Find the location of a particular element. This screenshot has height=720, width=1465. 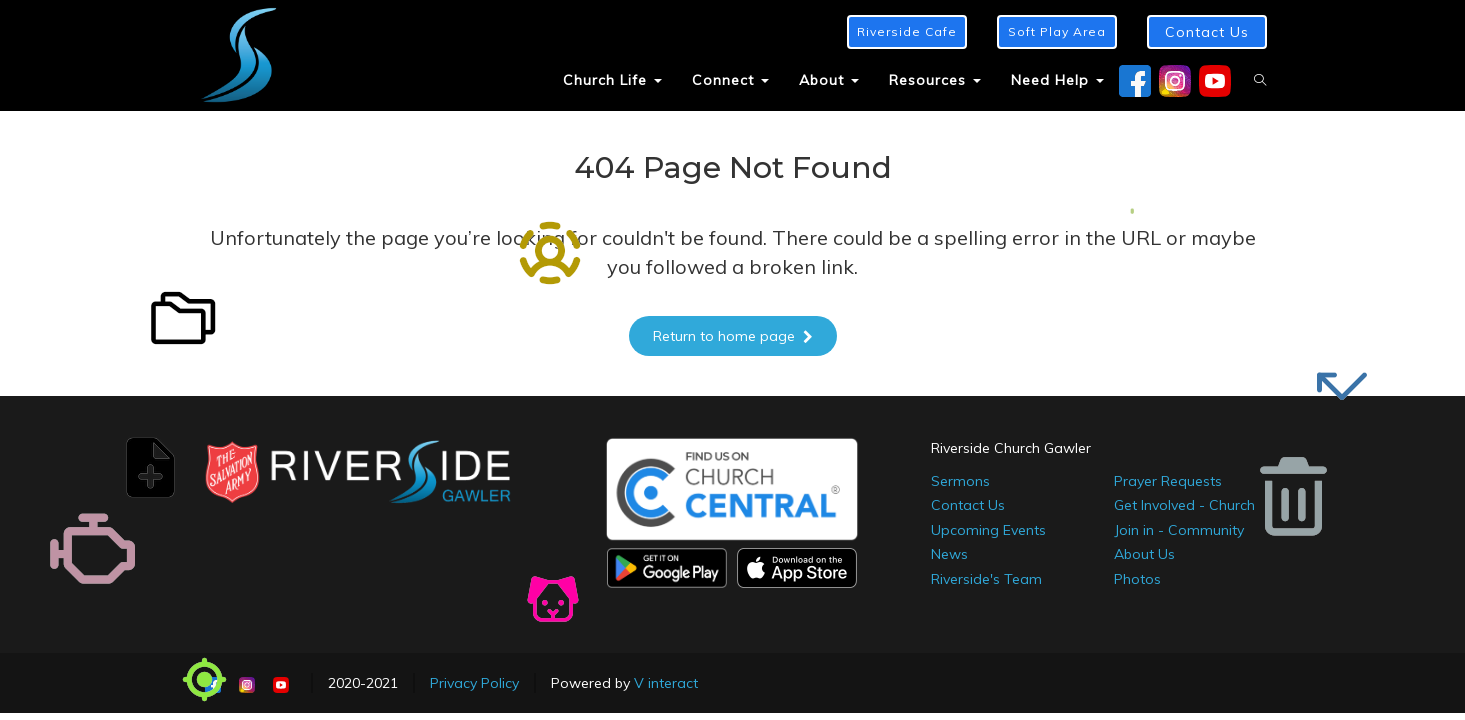

create a new note is located at coordinates (150, 467).